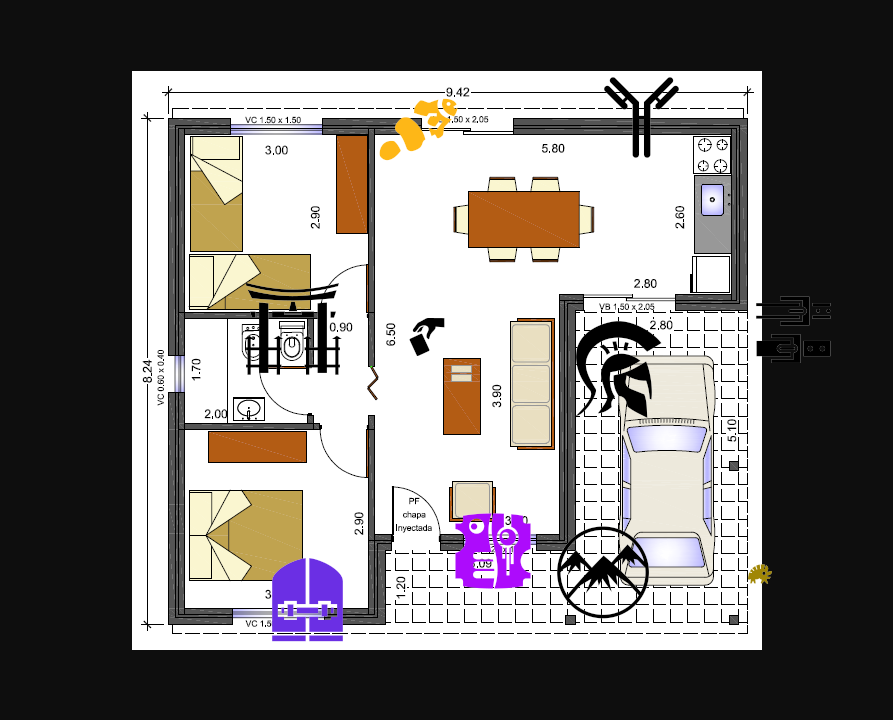  What do you see at coordinates (603, 572) in the screenshot?
I see `view mountain or hiking trails` at bounding box center [603, 572].